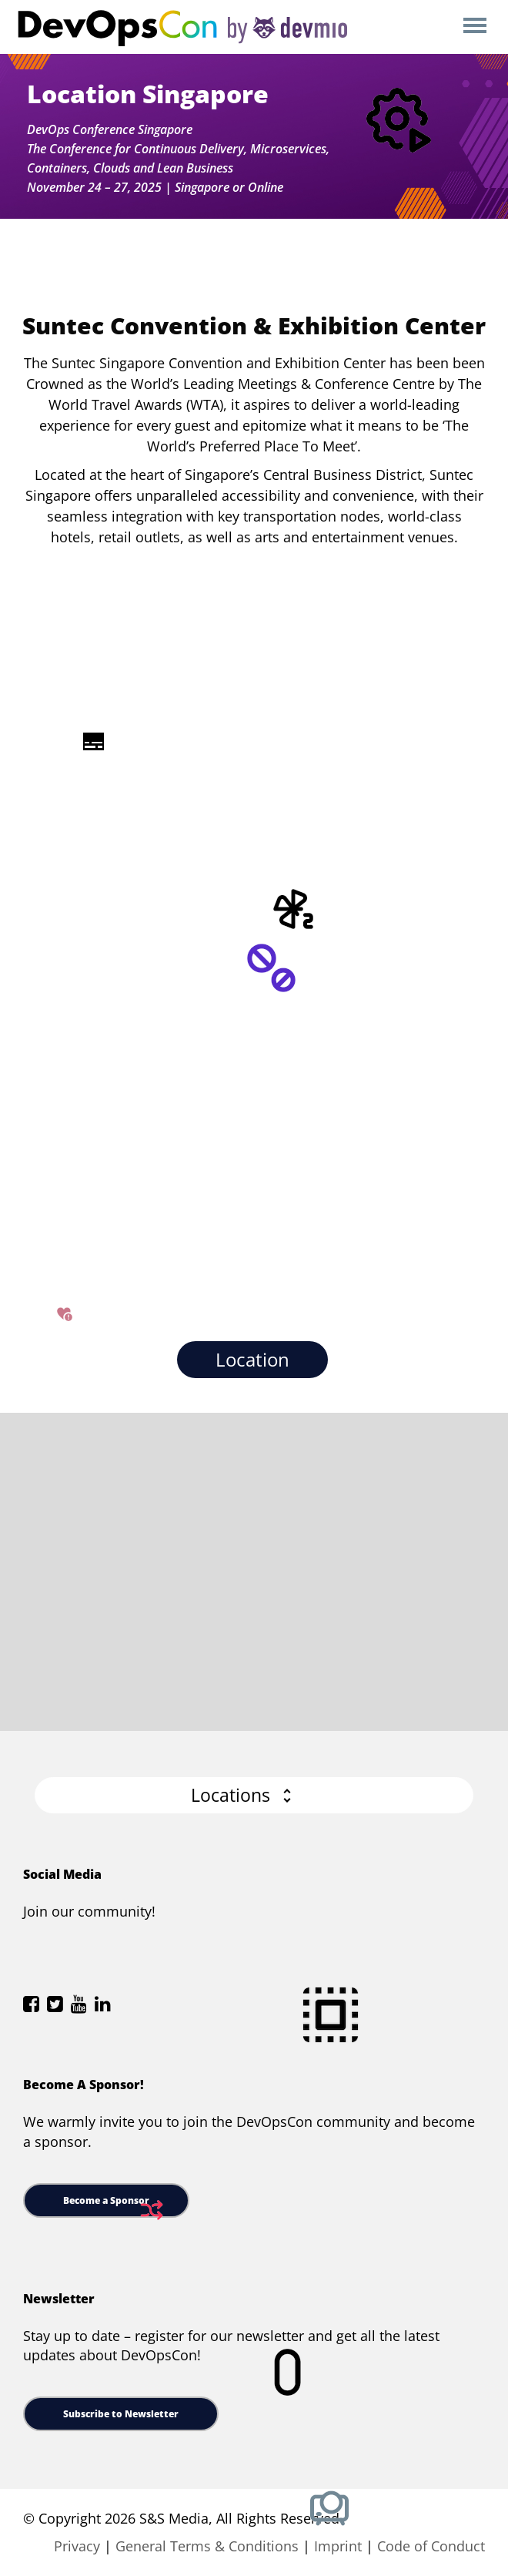  Describe the element at coordinates (397, 119) in the screenshot. I see `access automation settings` at that location.